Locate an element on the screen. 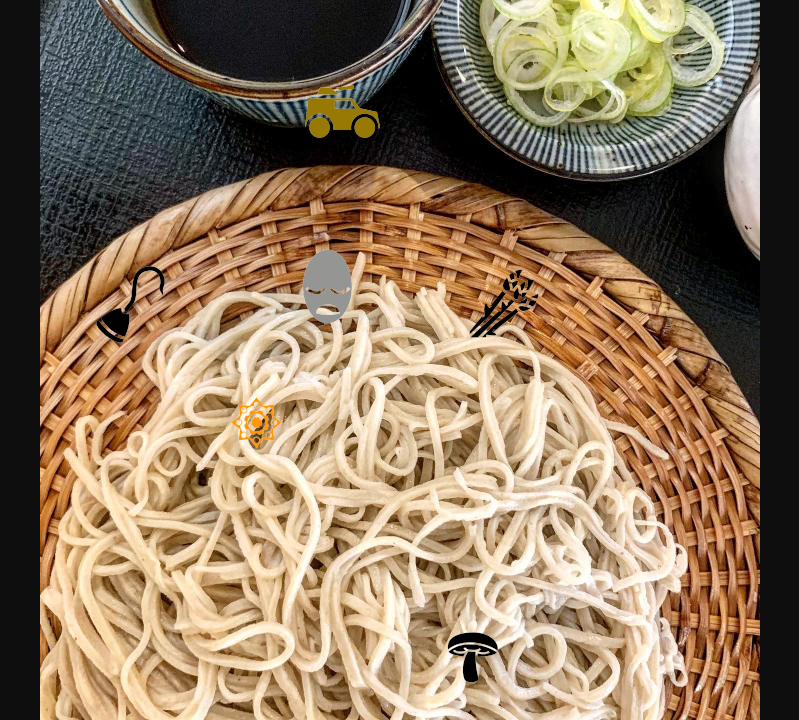 This screenshot has height=720, width=799. mushroom ingredient or item in a game inventory is located at coordinates (473, 657).